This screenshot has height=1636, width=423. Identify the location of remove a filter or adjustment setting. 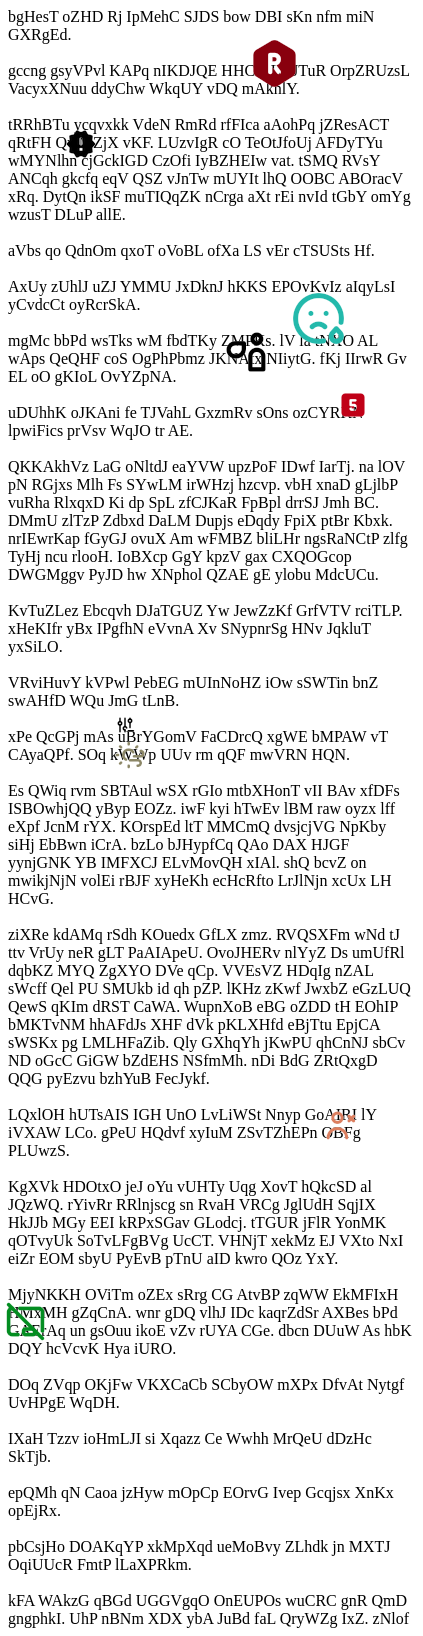
(125, 725).